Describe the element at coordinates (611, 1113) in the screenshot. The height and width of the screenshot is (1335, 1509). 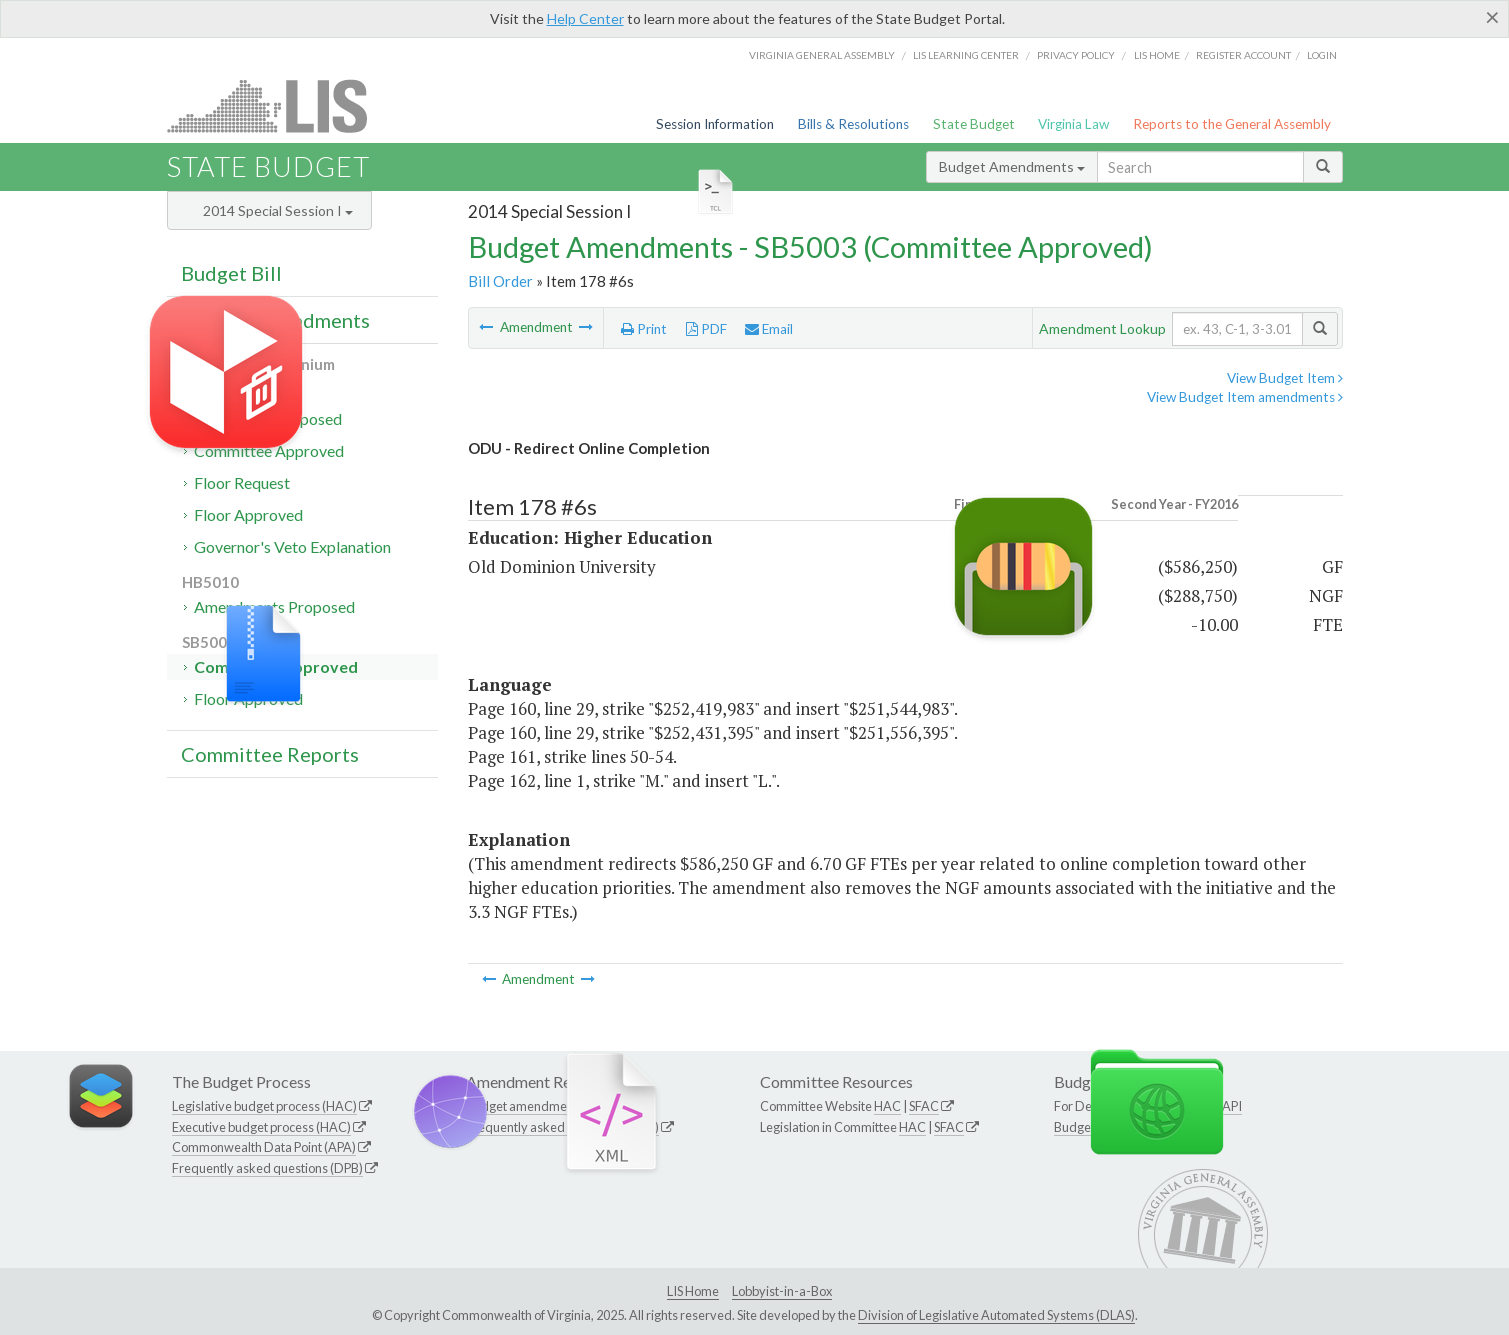
I see `an XML document file` at that location.